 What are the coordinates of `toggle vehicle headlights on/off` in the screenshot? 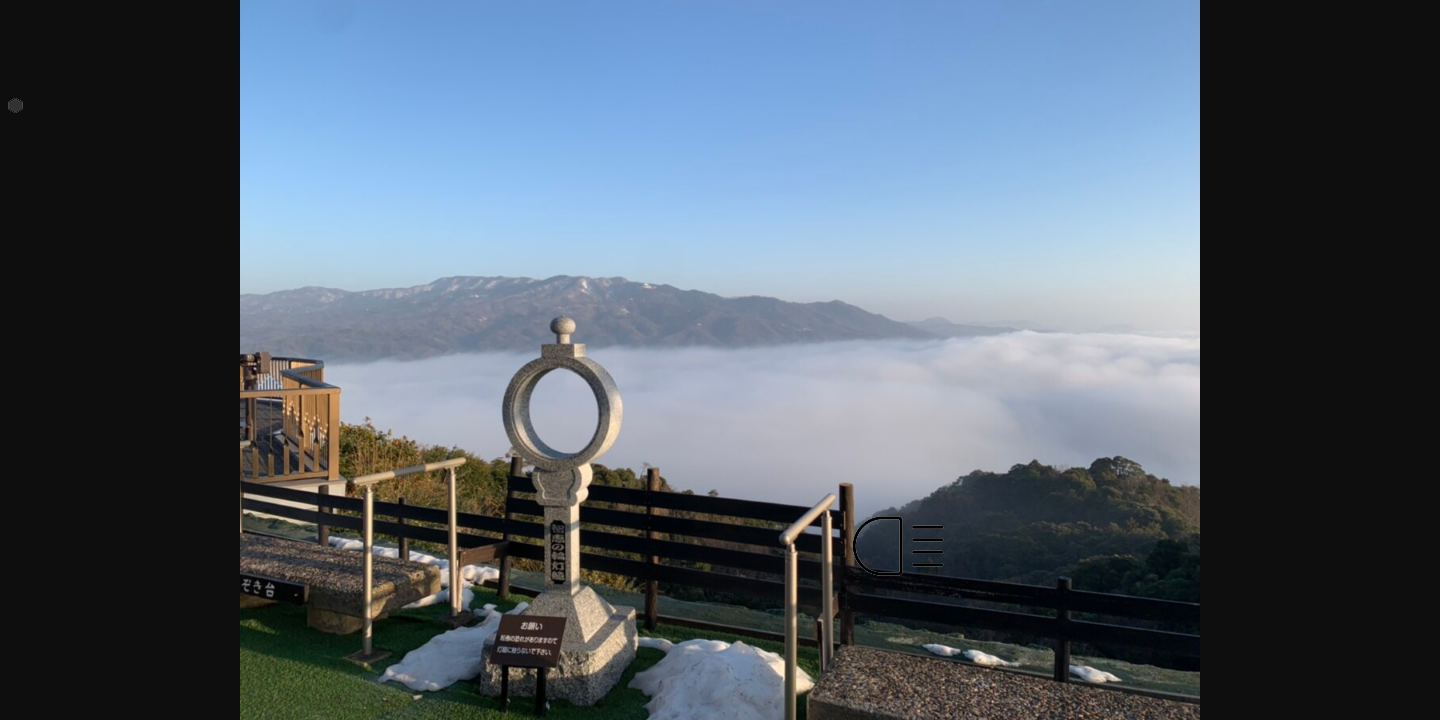 It's located at (898, 546).